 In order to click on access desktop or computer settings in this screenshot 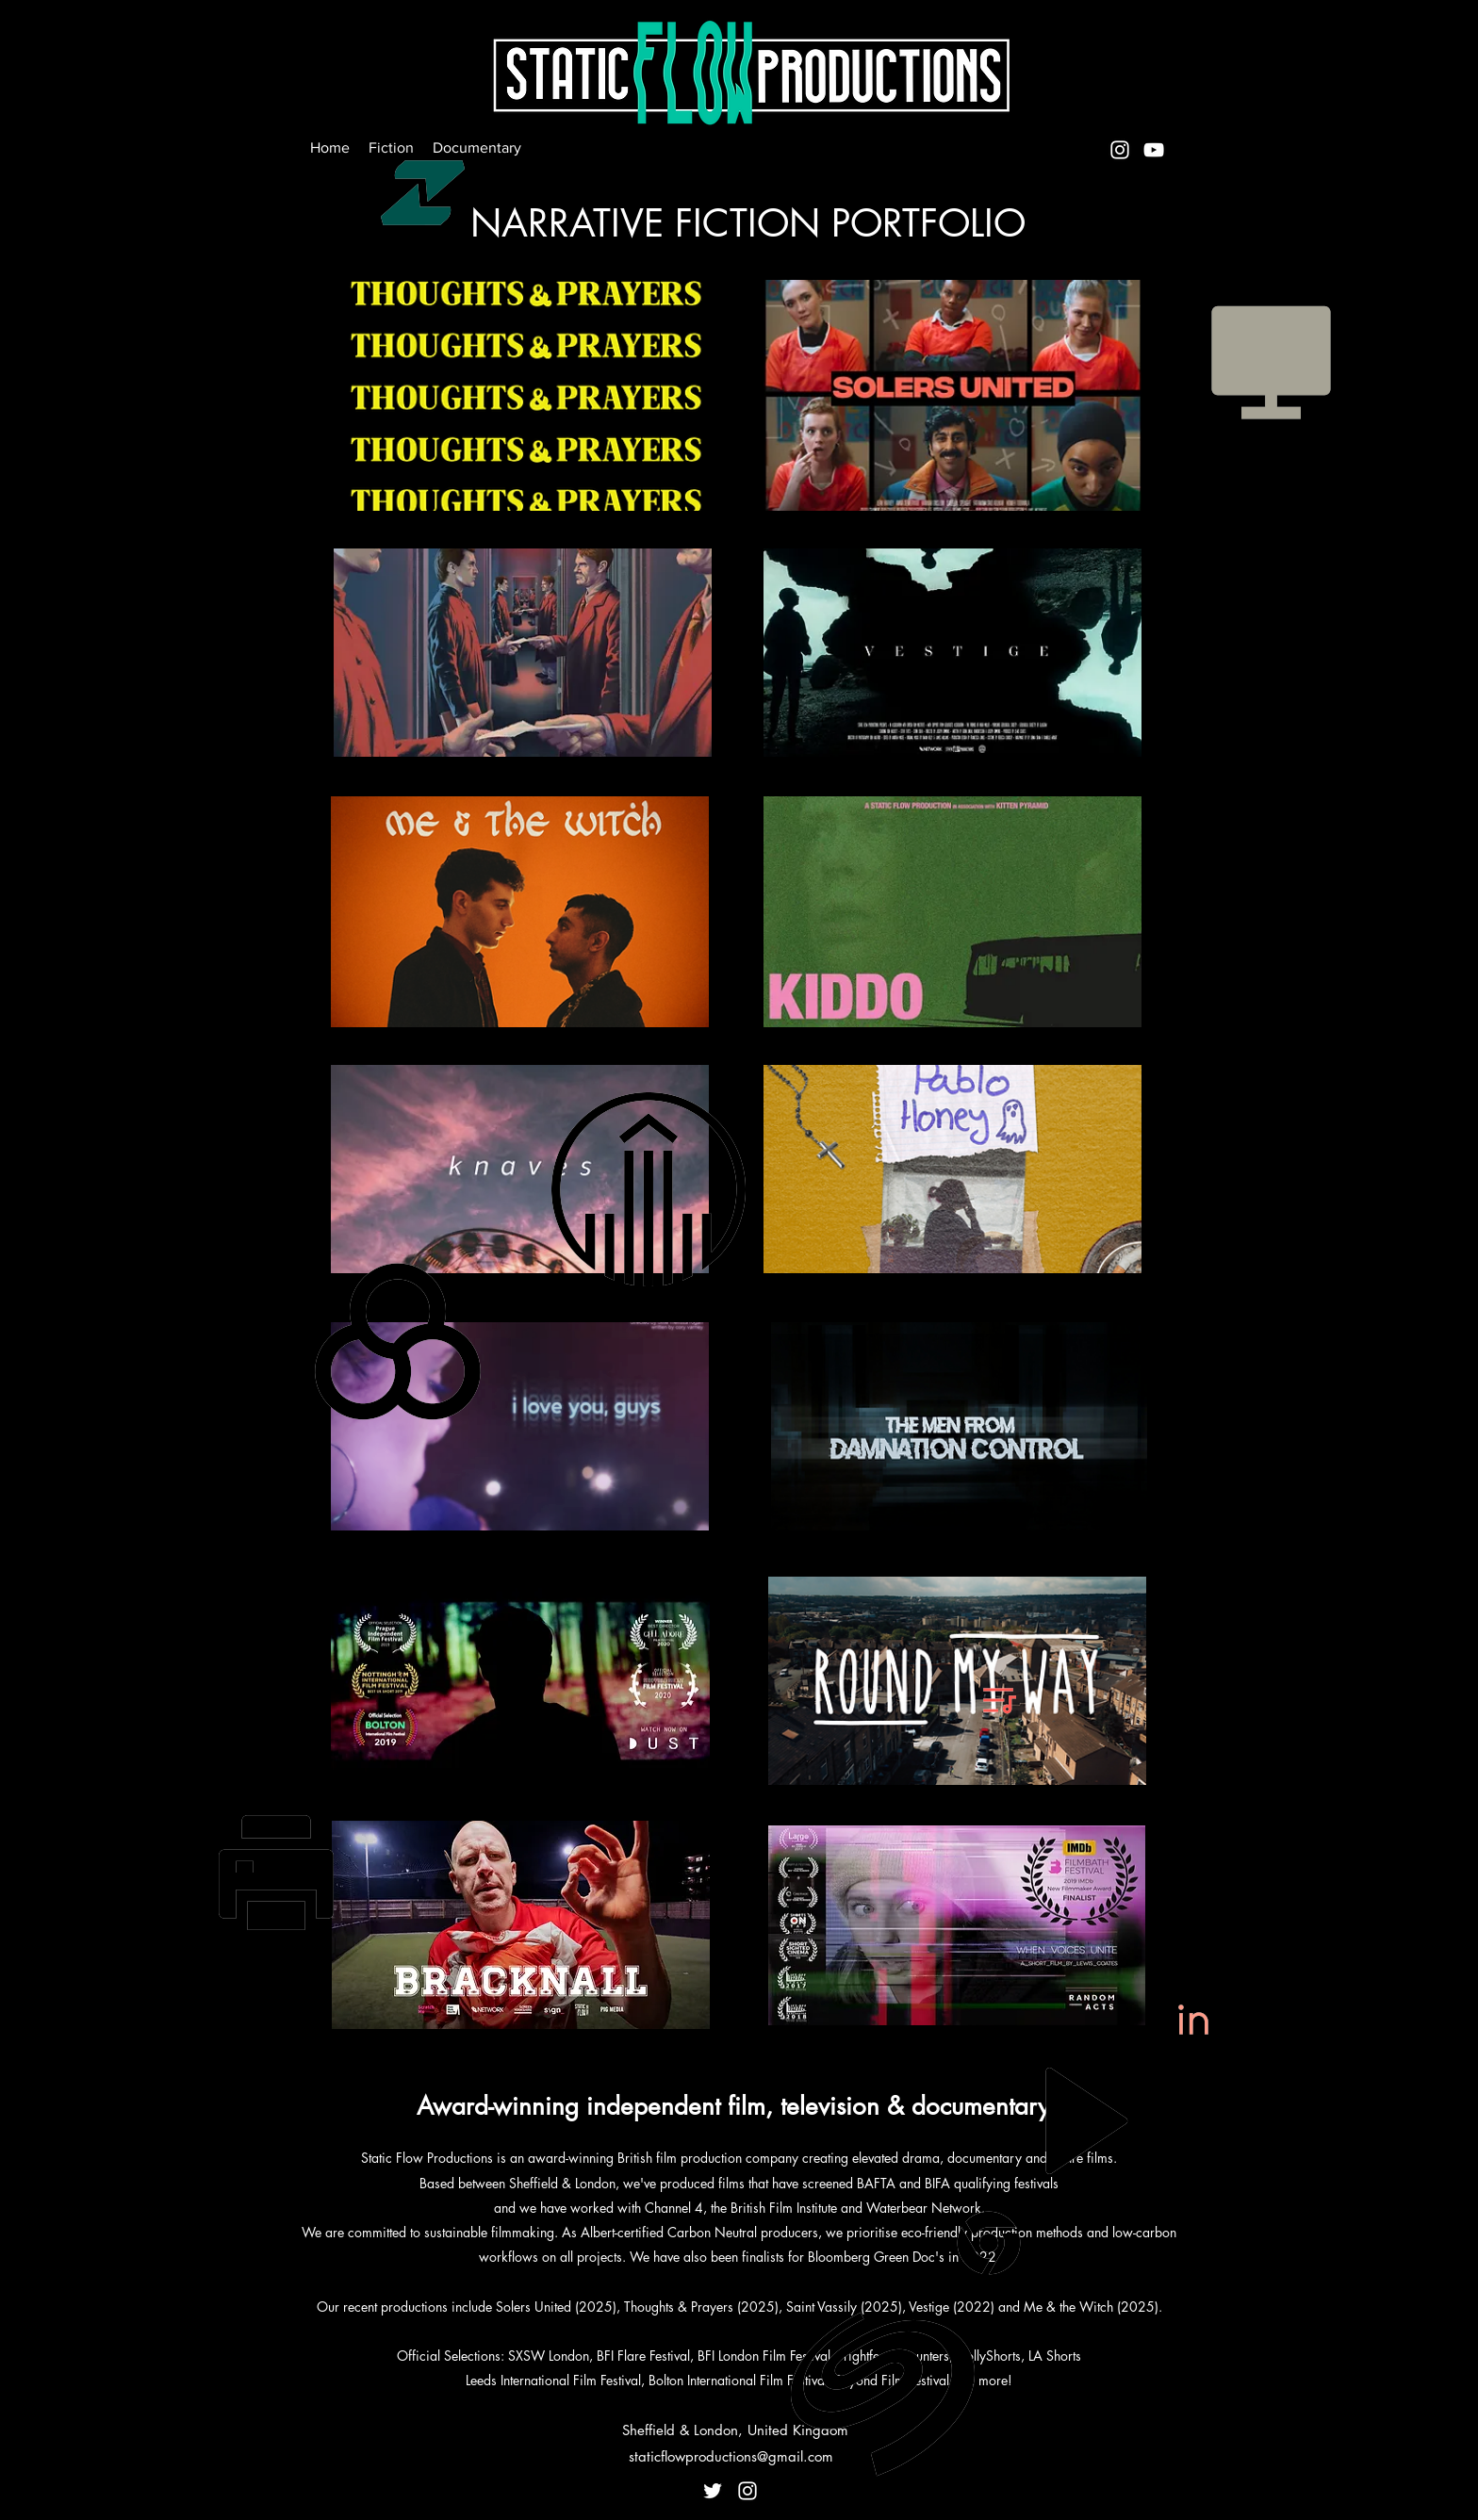, I will do `click(1271, 359)`.